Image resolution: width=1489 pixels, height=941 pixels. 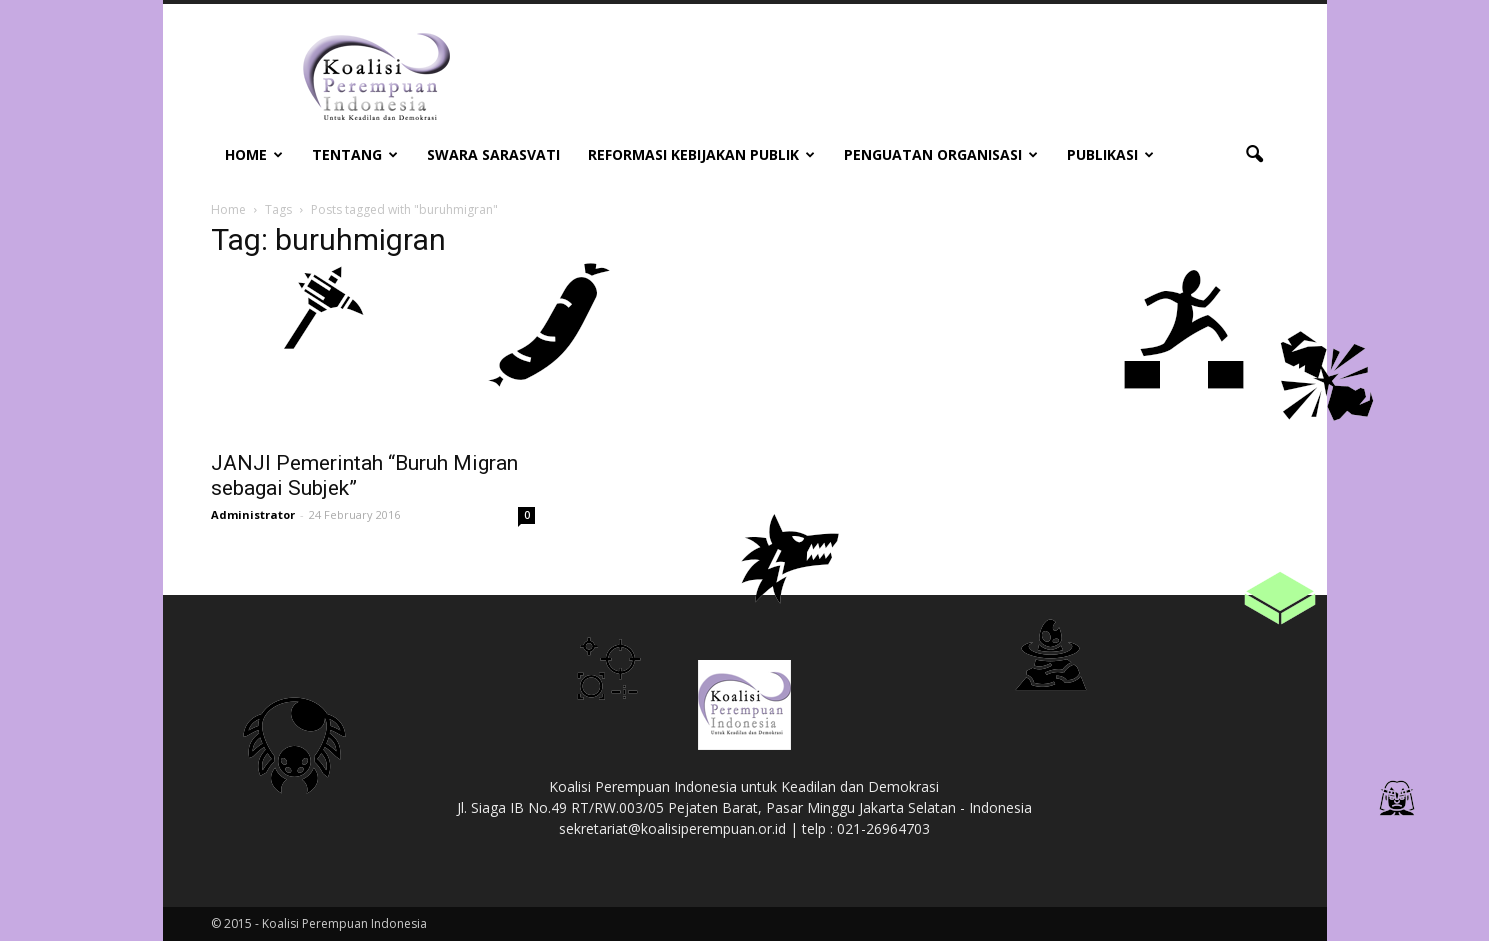 I want to click on food item in a cooking or recipe game, so click(x=549, y=325).